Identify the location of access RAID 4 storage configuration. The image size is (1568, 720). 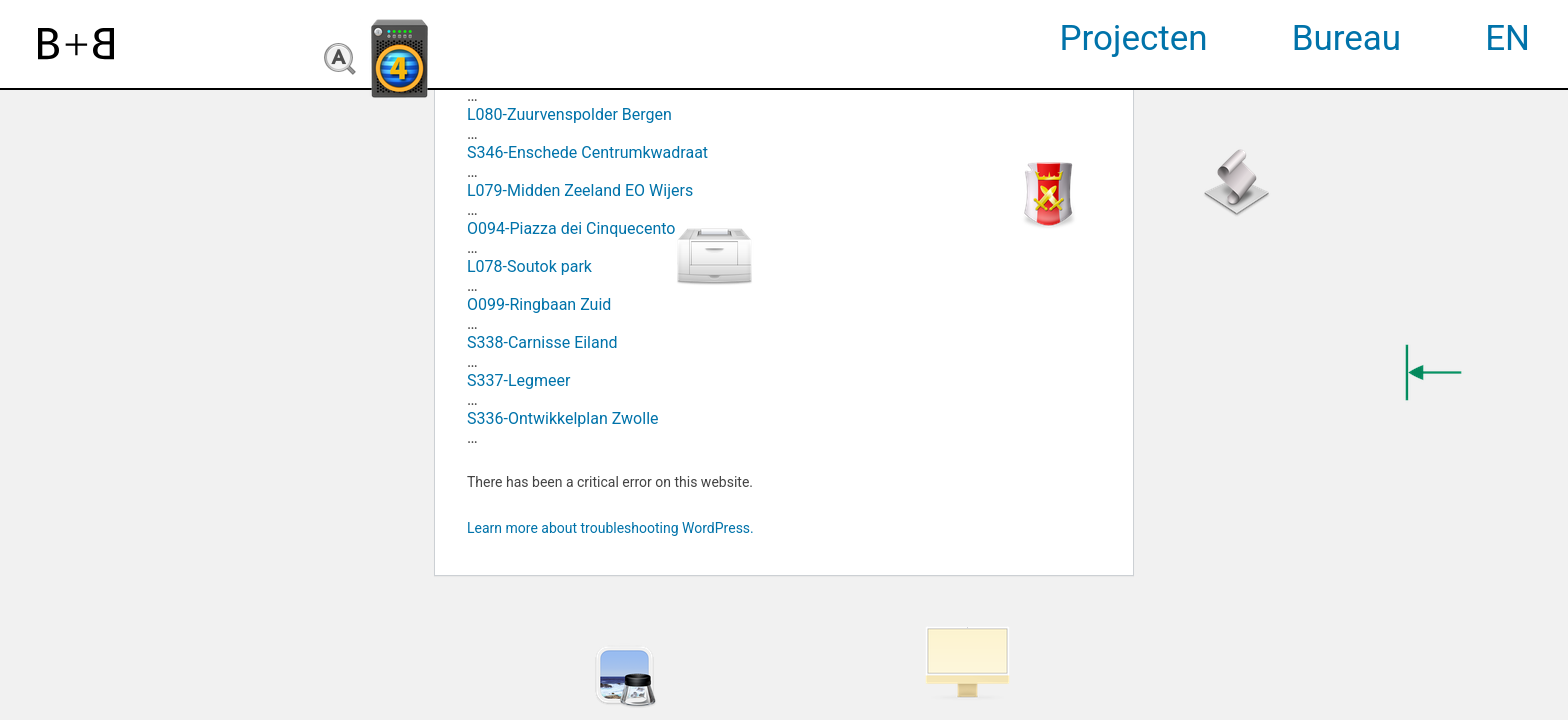
(399, 58).